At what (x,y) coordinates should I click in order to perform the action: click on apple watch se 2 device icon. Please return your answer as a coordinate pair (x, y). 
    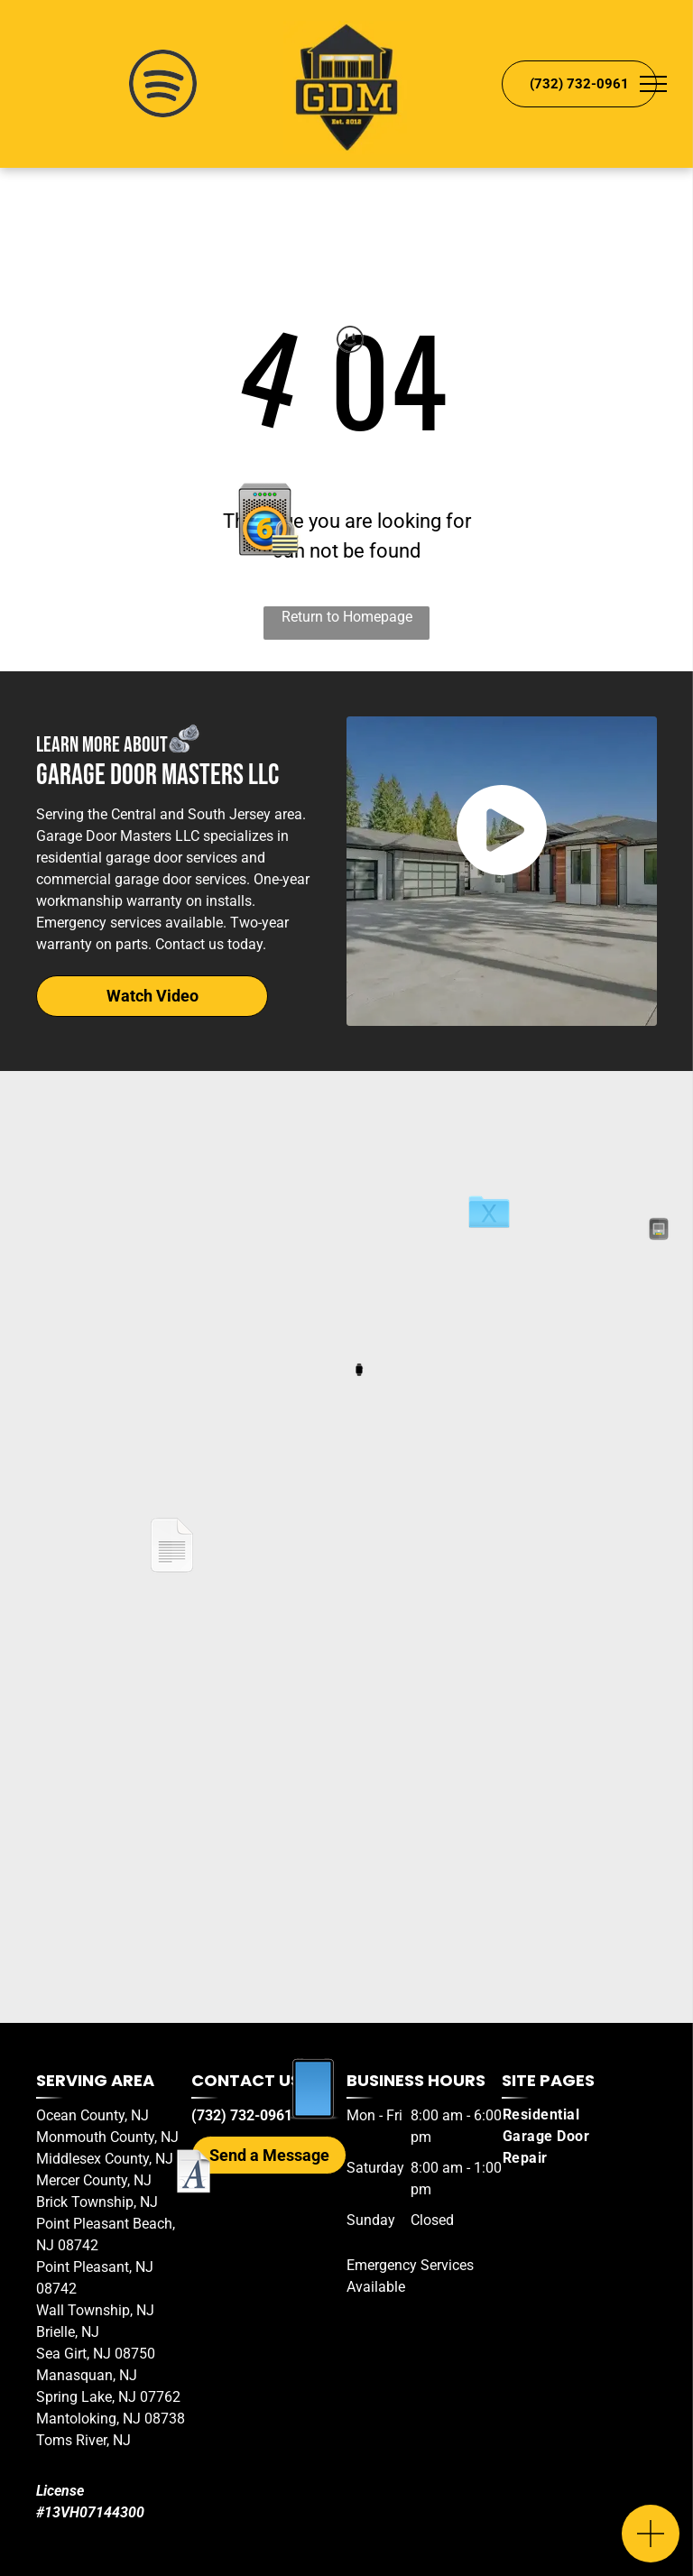
    Looking at the image, I should click on (359, 1370).